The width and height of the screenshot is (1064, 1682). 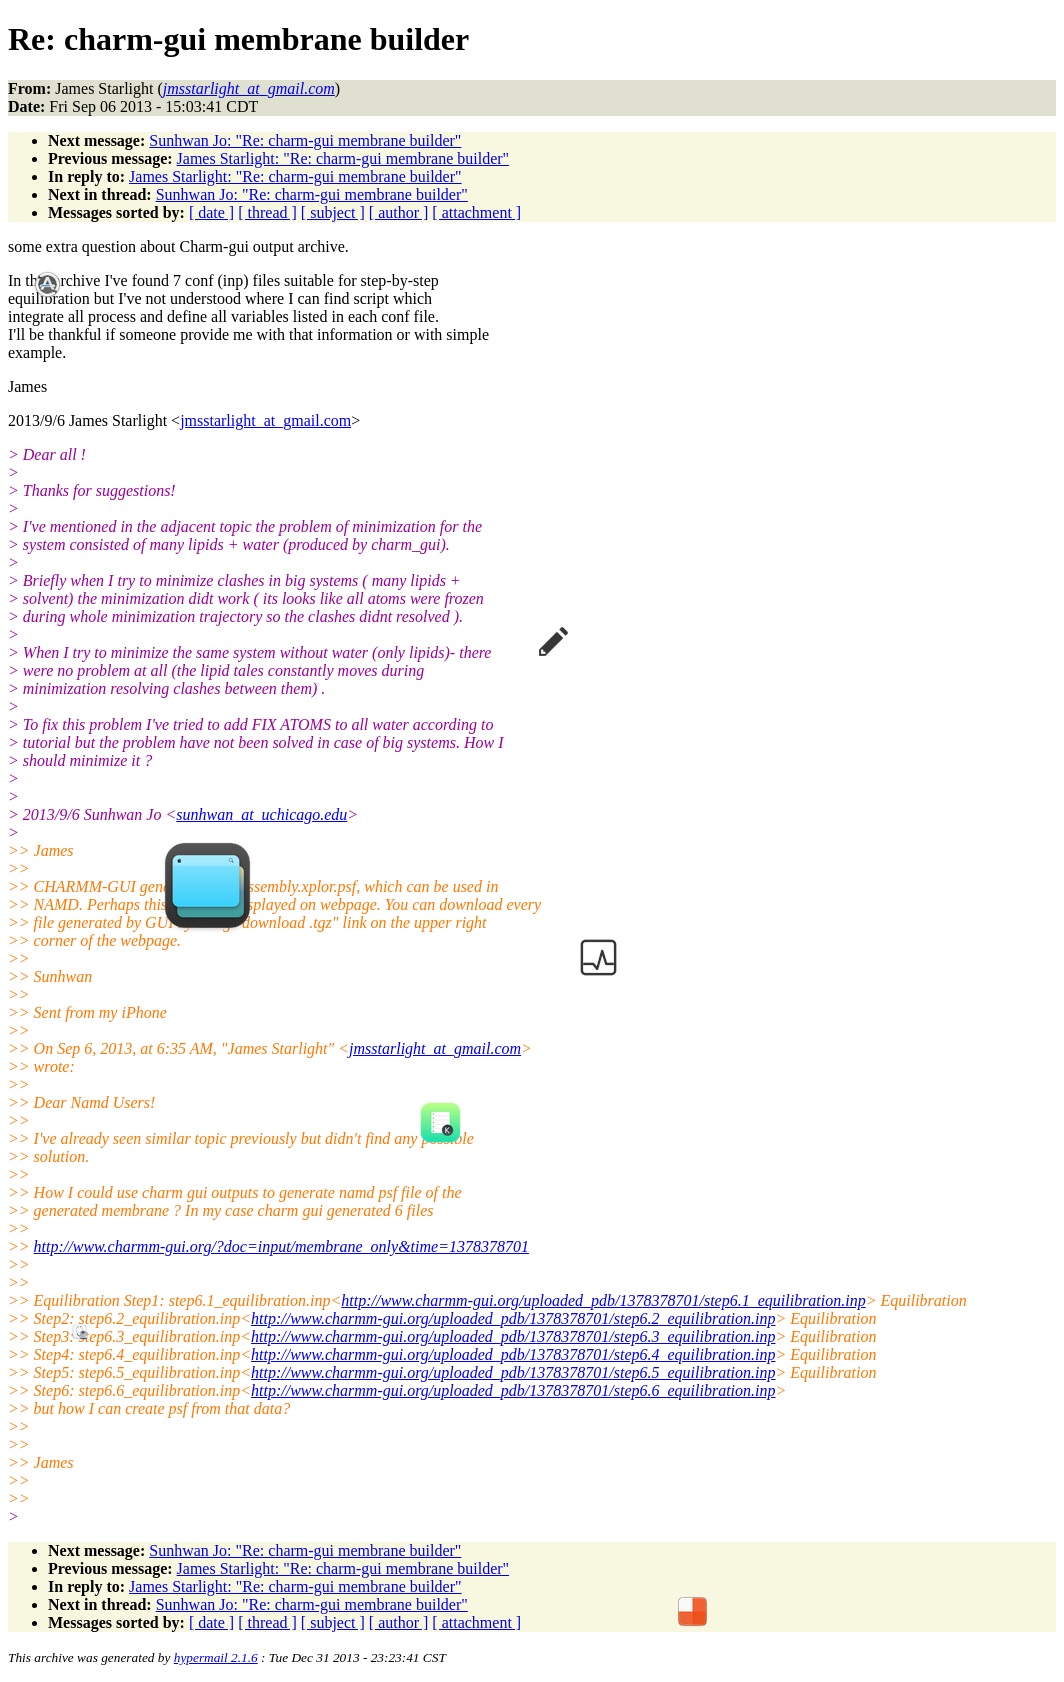 I want to click on check for available software updates, so click(x=47, y=284).